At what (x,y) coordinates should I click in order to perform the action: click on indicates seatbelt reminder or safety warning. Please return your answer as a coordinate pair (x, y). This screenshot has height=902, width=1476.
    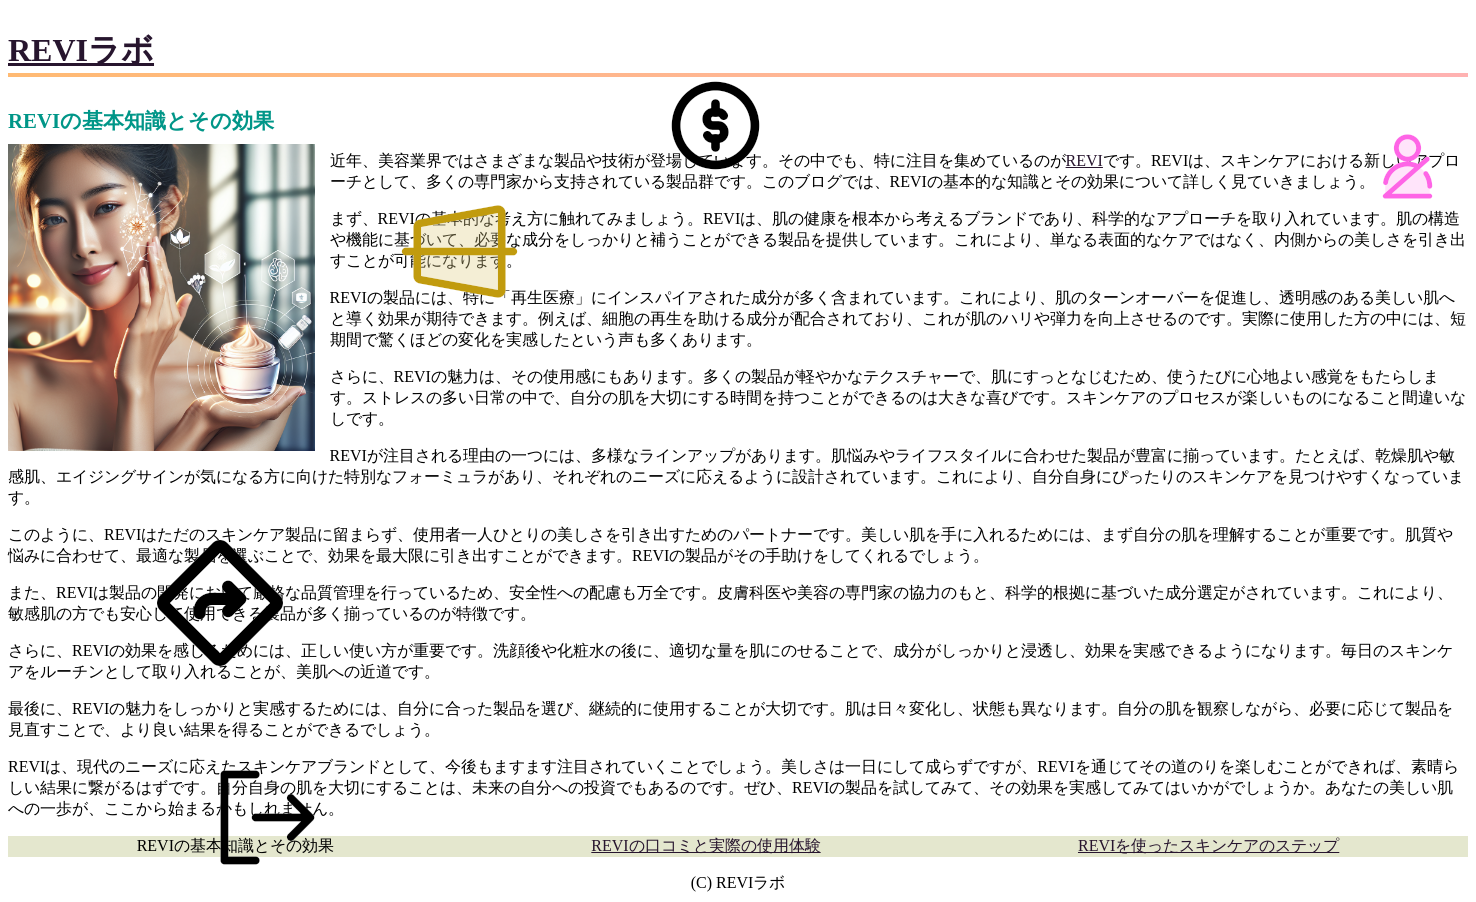
    Looking at the image, I should click on (1407, 166).